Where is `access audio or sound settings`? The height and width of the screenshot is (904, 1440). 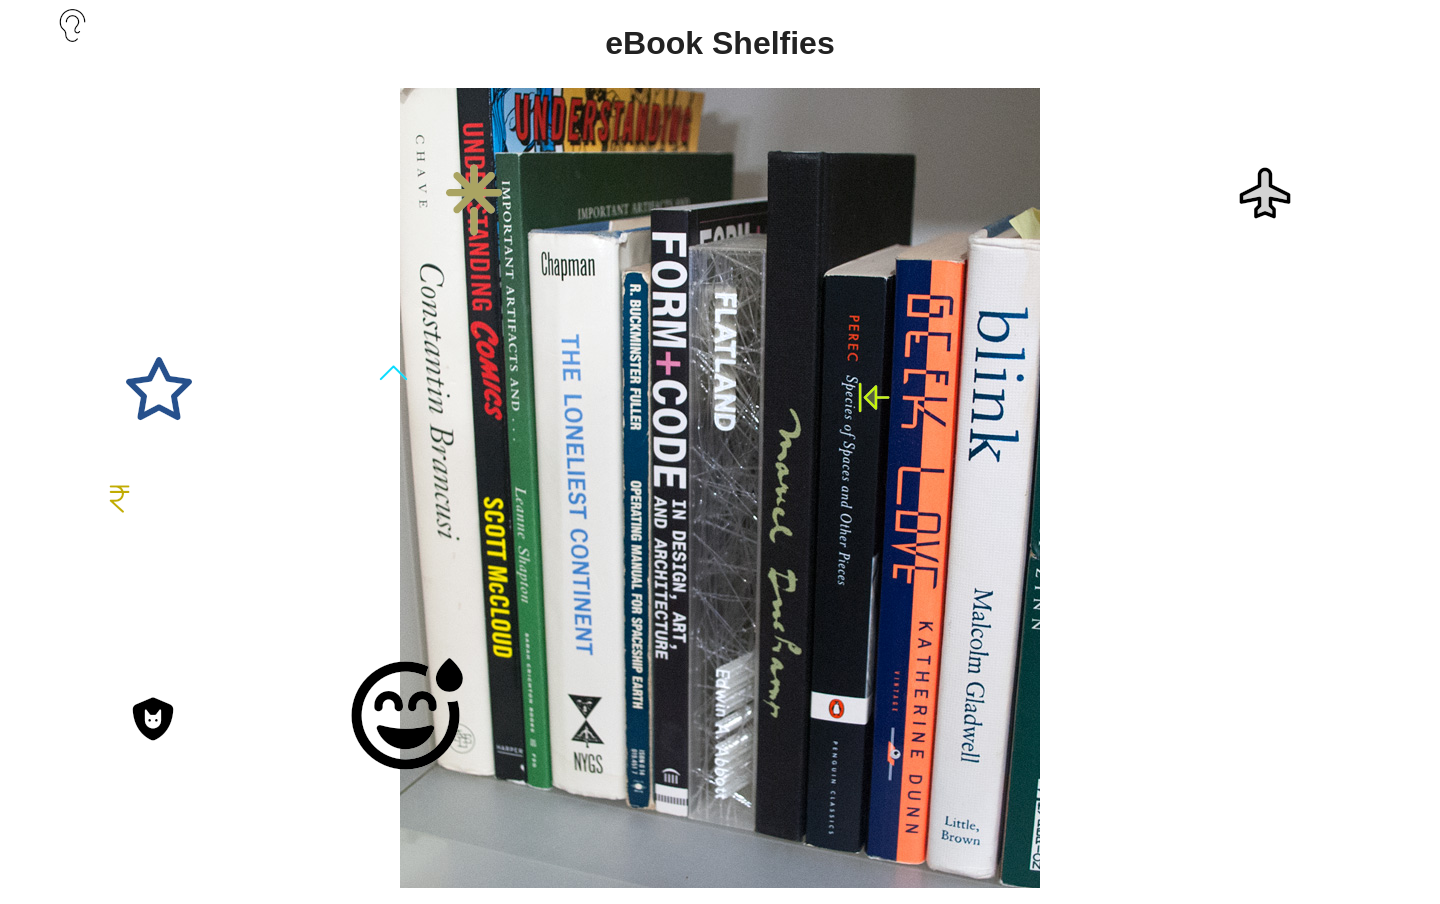
access audio or sound settings is located at coordinates (72, 25).